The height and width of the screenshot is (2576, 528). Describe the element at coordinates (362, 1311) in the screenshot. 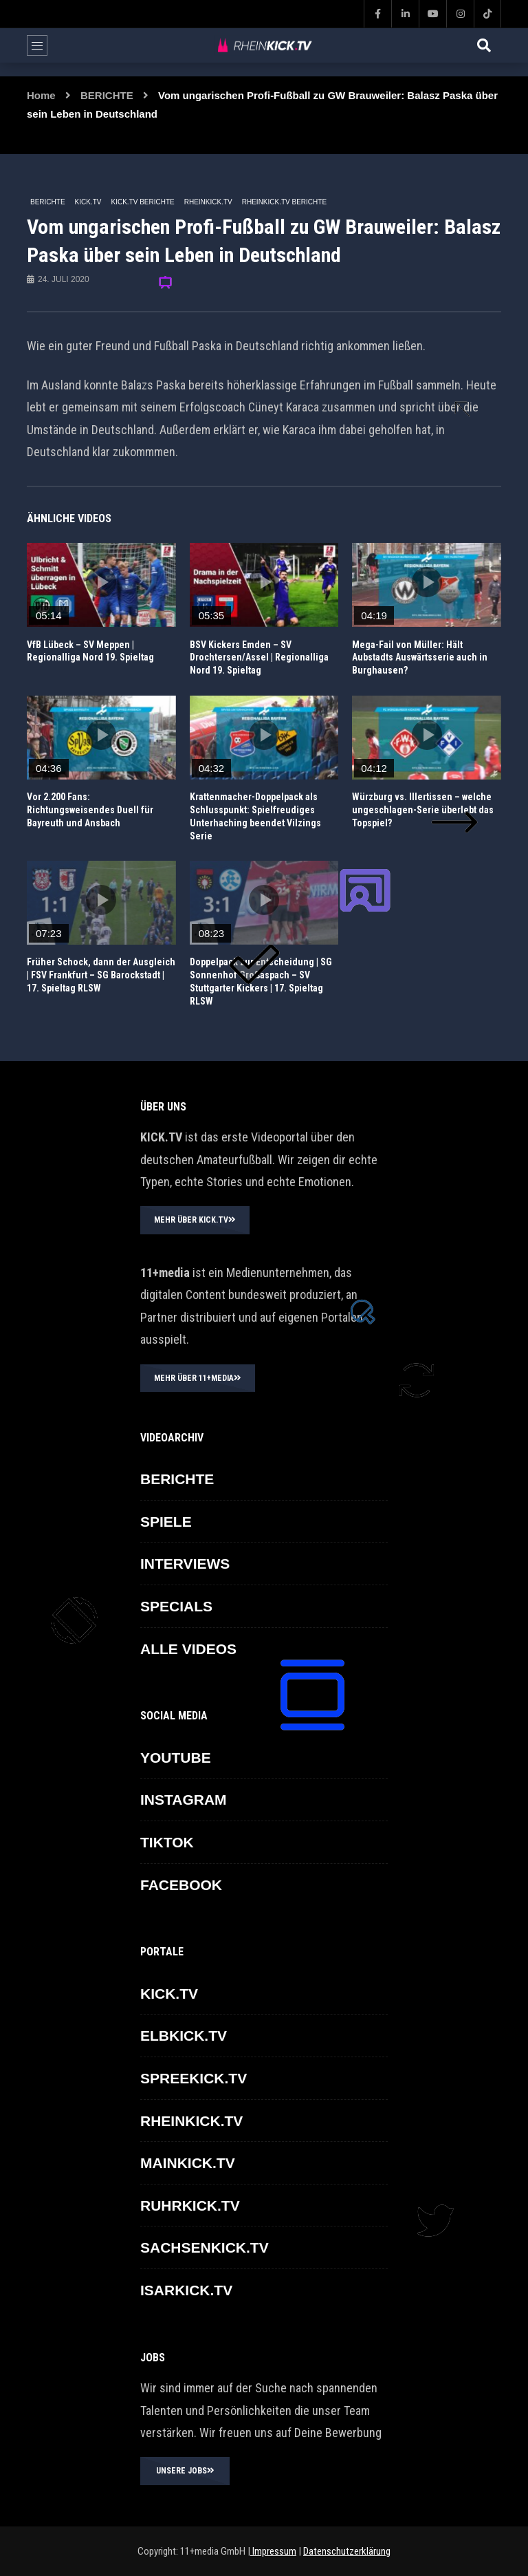

I see `access table tennis or ping pong game` at that location.